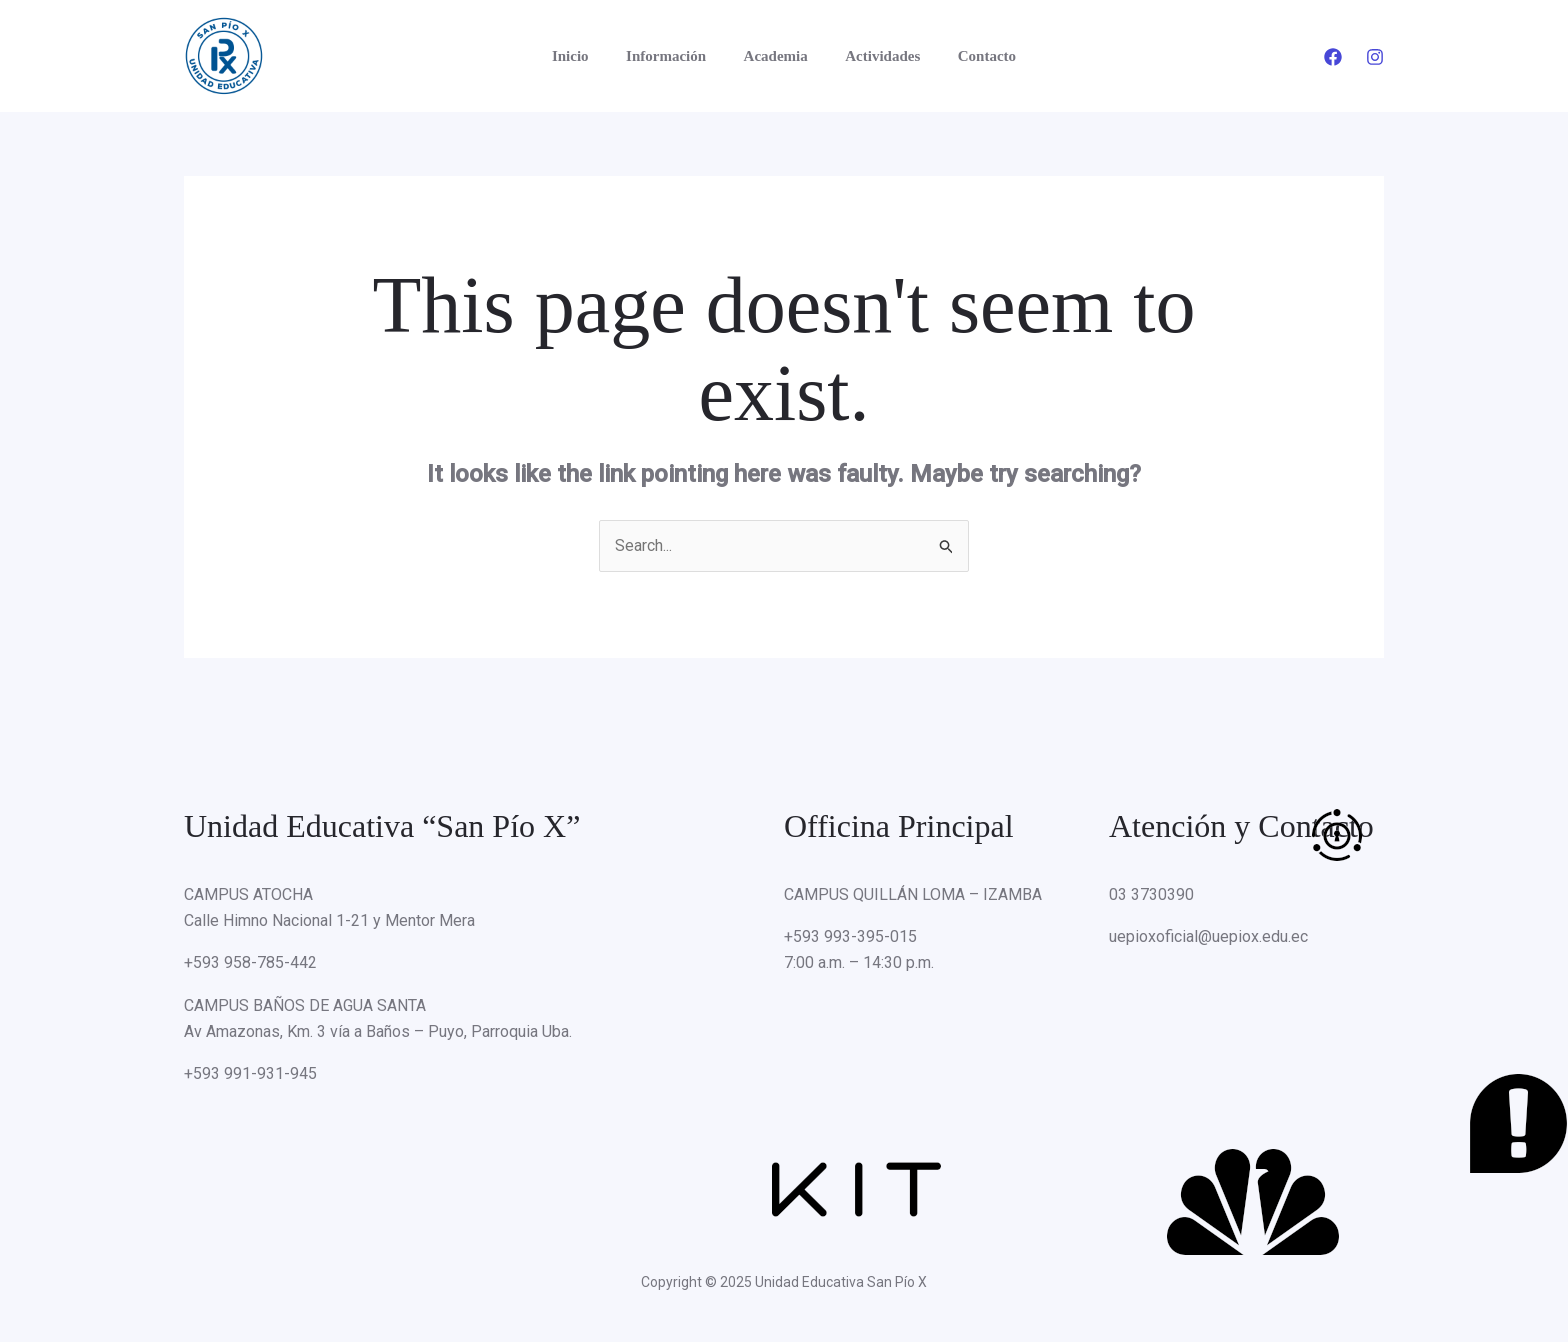  I want to click on fusionauth identity and authentication service logo, so click(1337, 835).